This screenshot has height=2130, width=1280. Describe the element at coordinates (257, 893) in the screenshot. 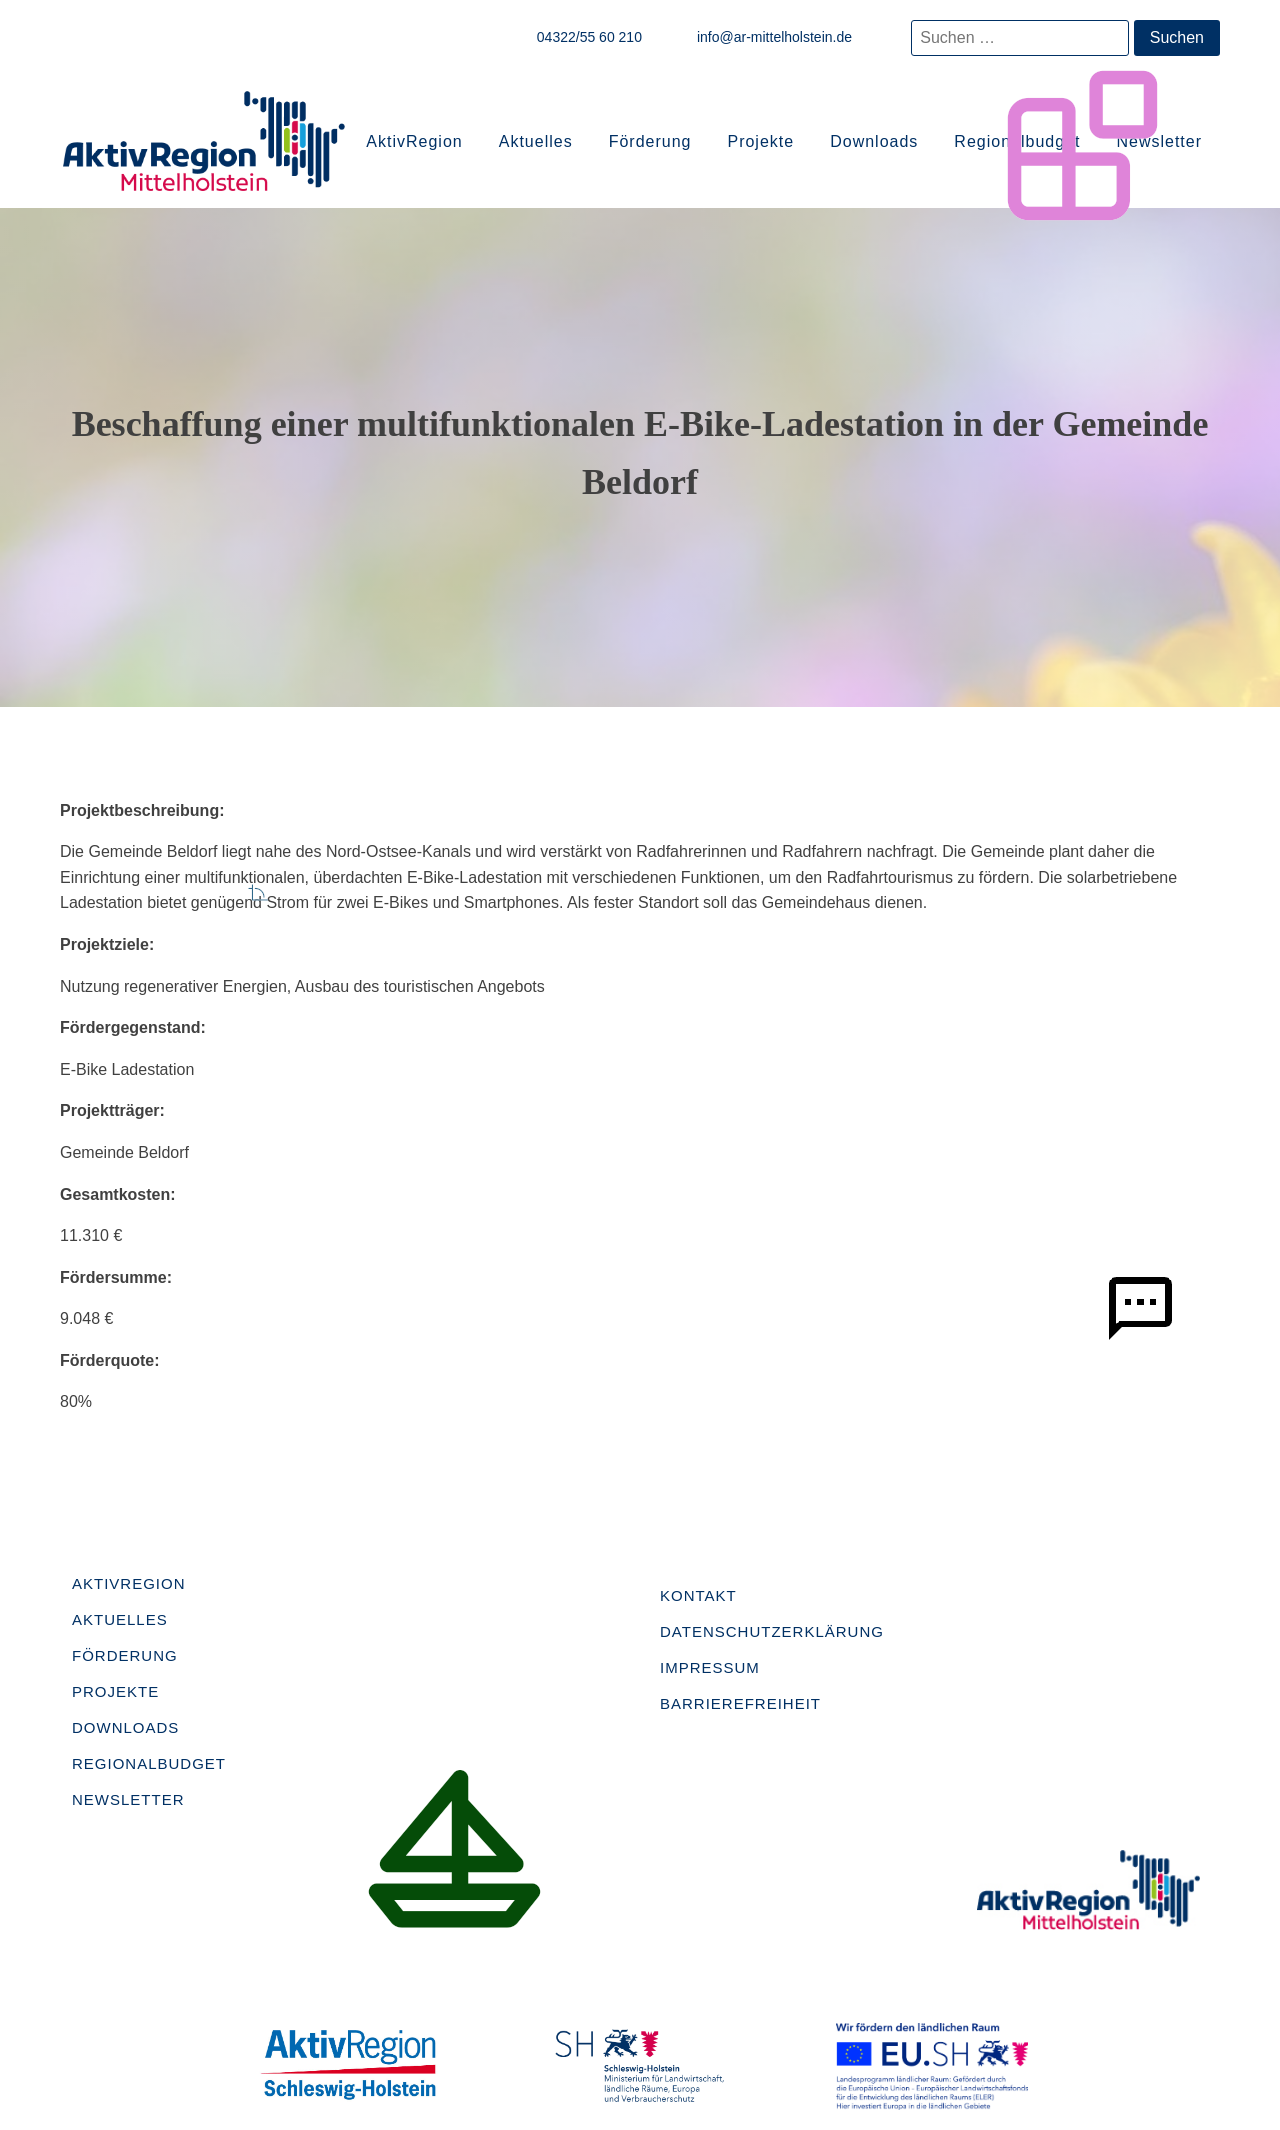

I see `measure or adjust angle settings` at that location.